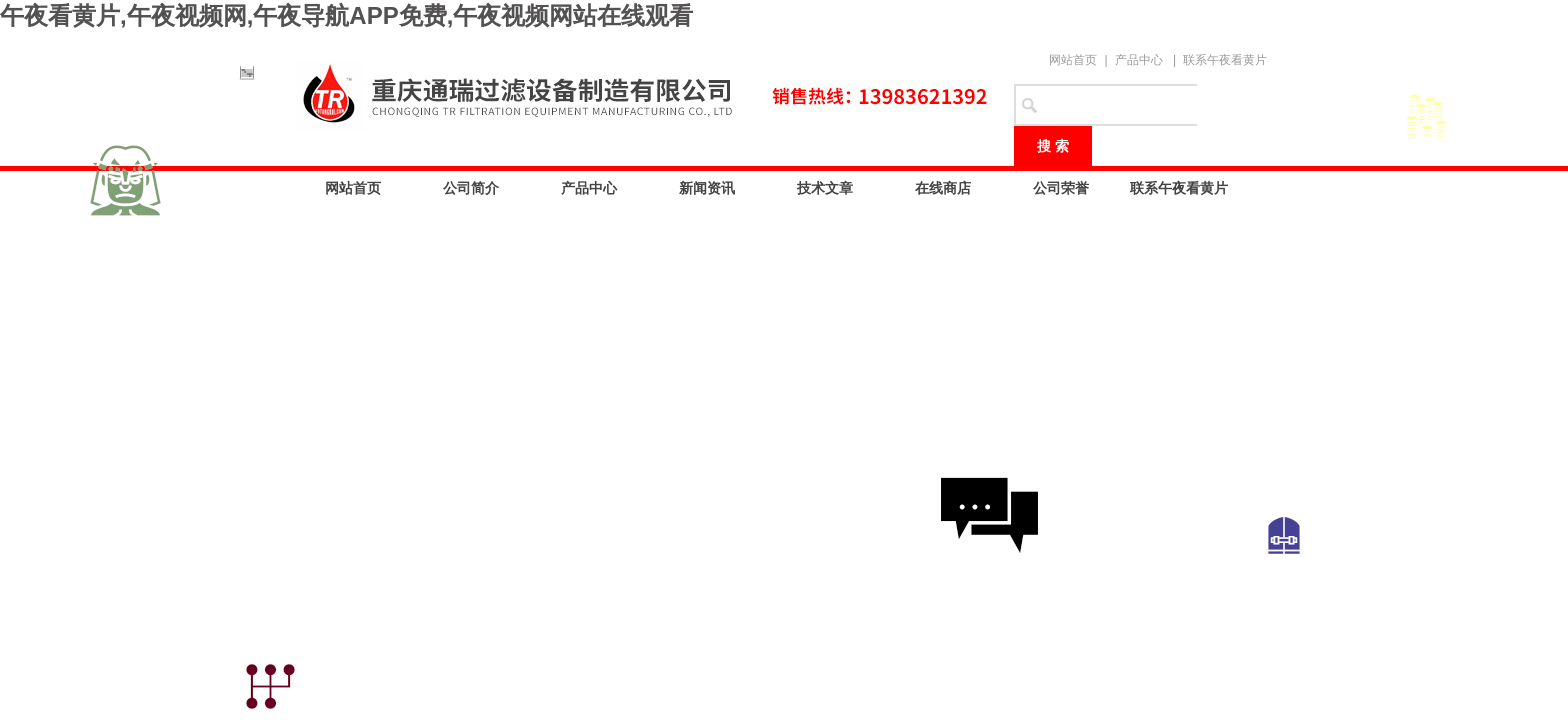  Describe the element at coordinates (247, 72) in the screenshot. I see `open calculator or counting tool` at that location.